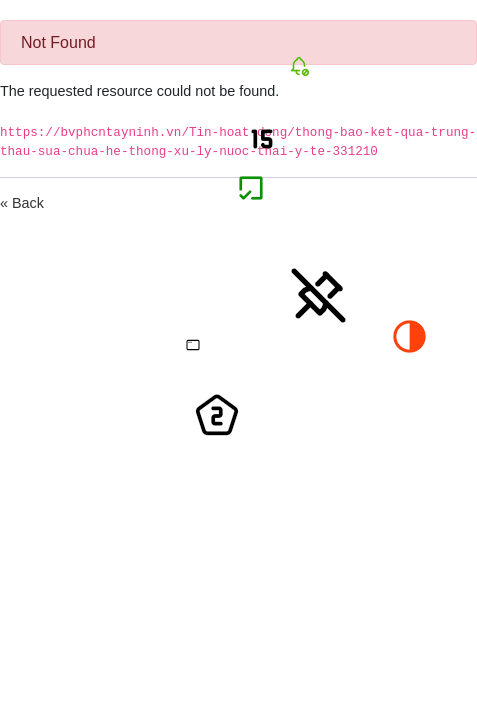 The width and height of the screenshot is (477, 720). Describe the element at coordinates (251, 188) in the screenshot. I see `mark task as complete` at that location.